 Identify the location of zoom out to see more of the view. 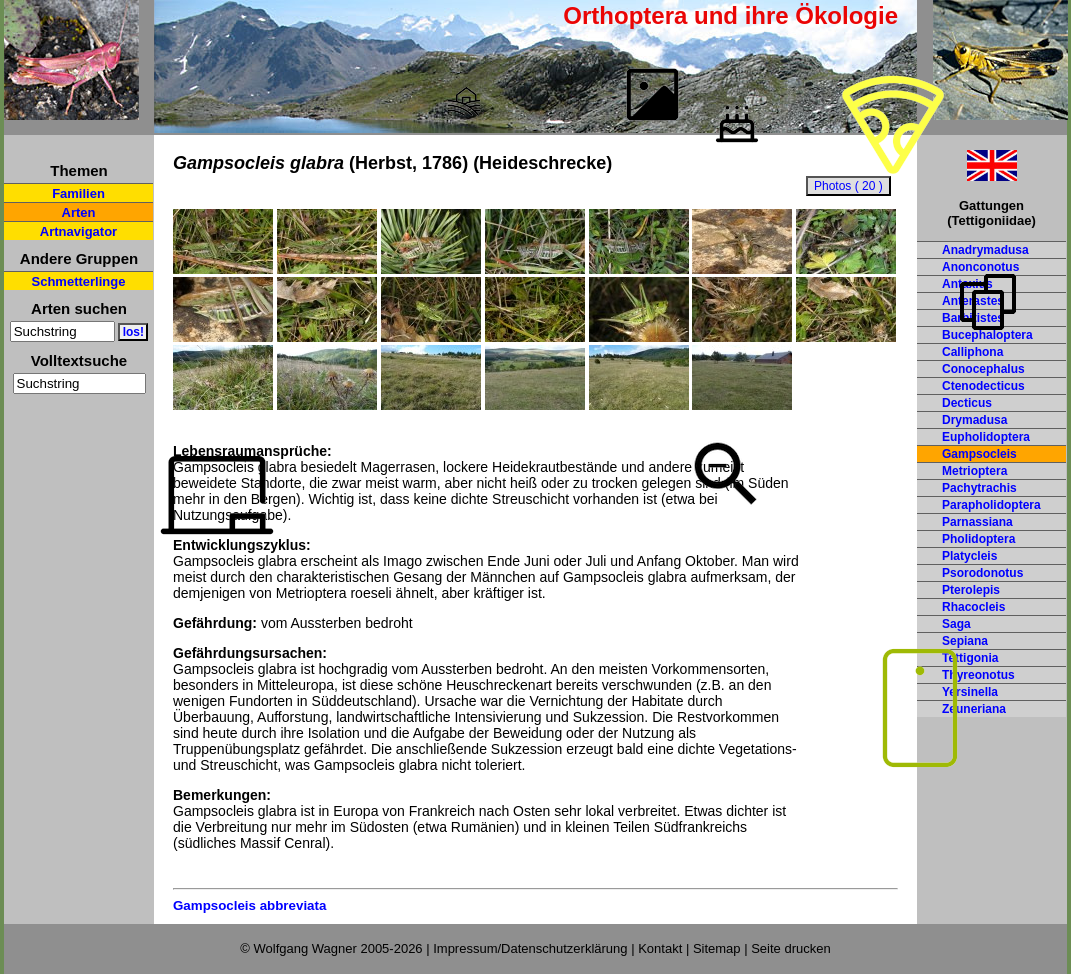
(726, 474).